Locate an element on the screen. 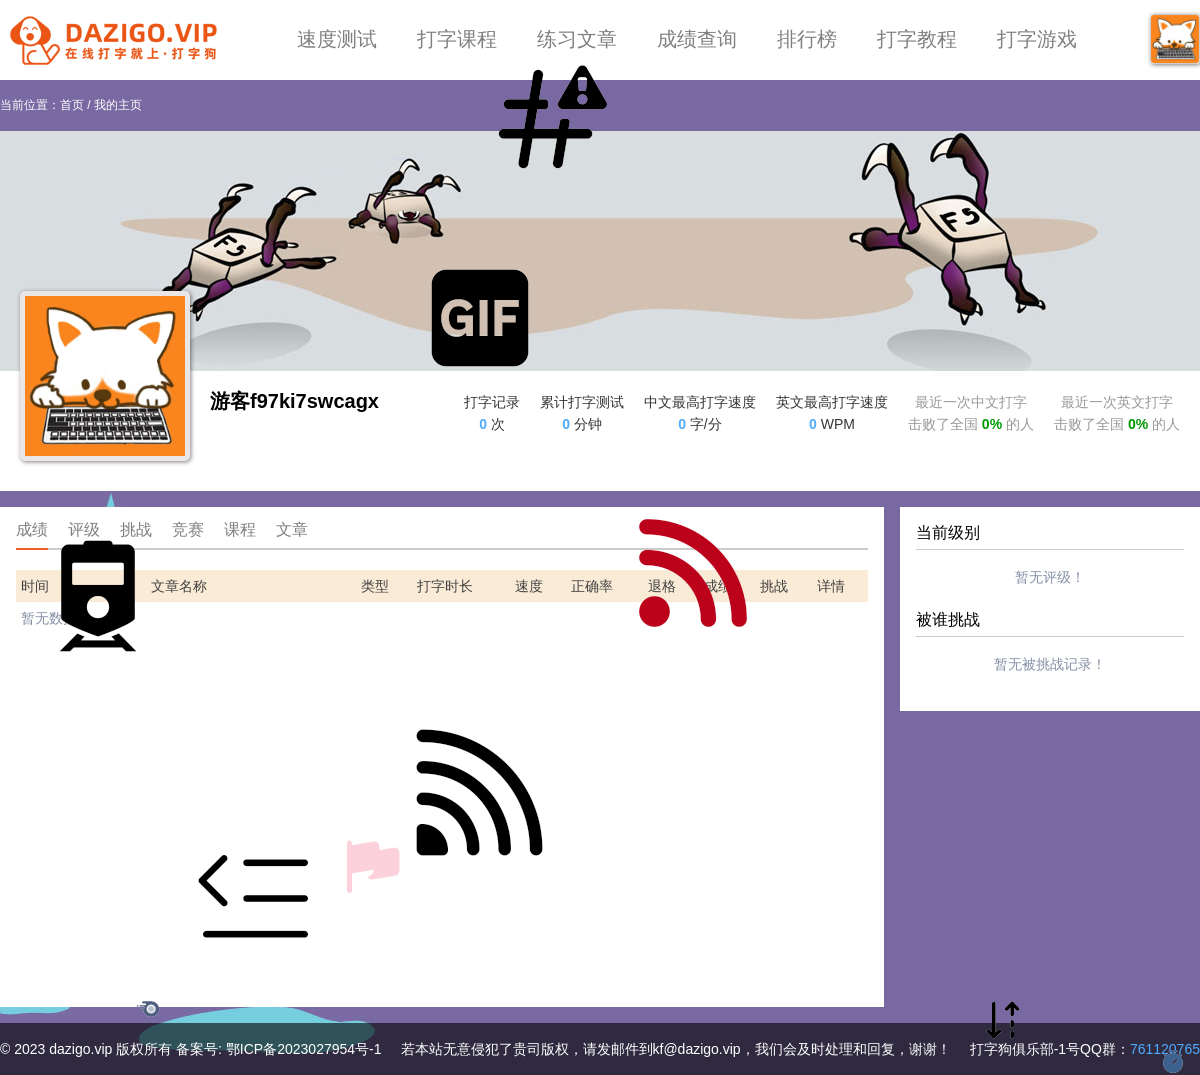 The image size is (1200, 1075). start a timer or countdown is located at coordinates (1173, 1062).